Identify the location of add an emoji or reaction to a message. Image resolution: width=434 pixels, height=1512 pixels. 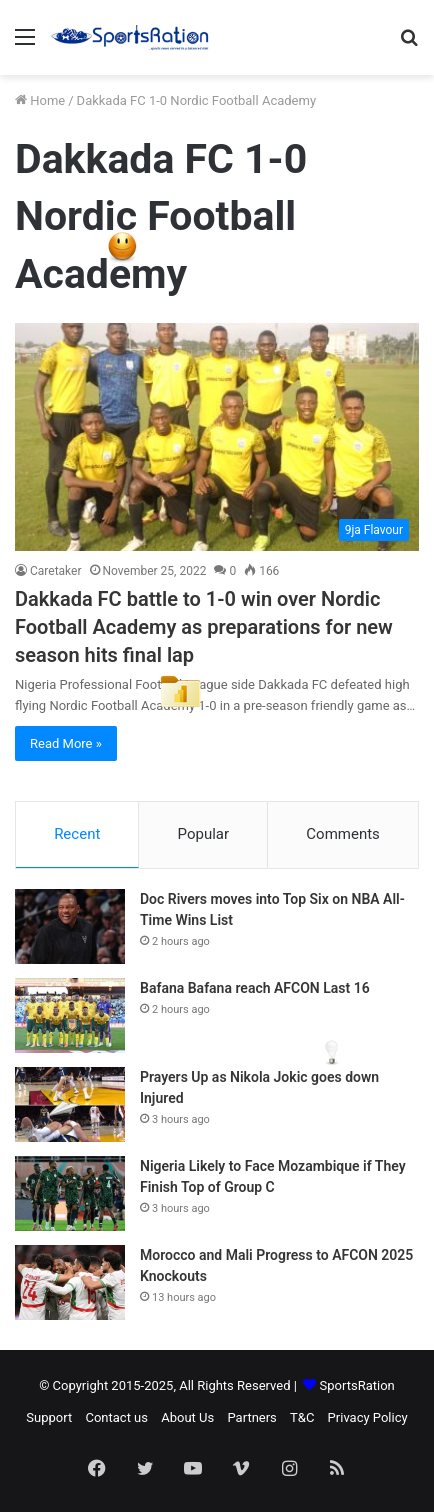
(122, 247).